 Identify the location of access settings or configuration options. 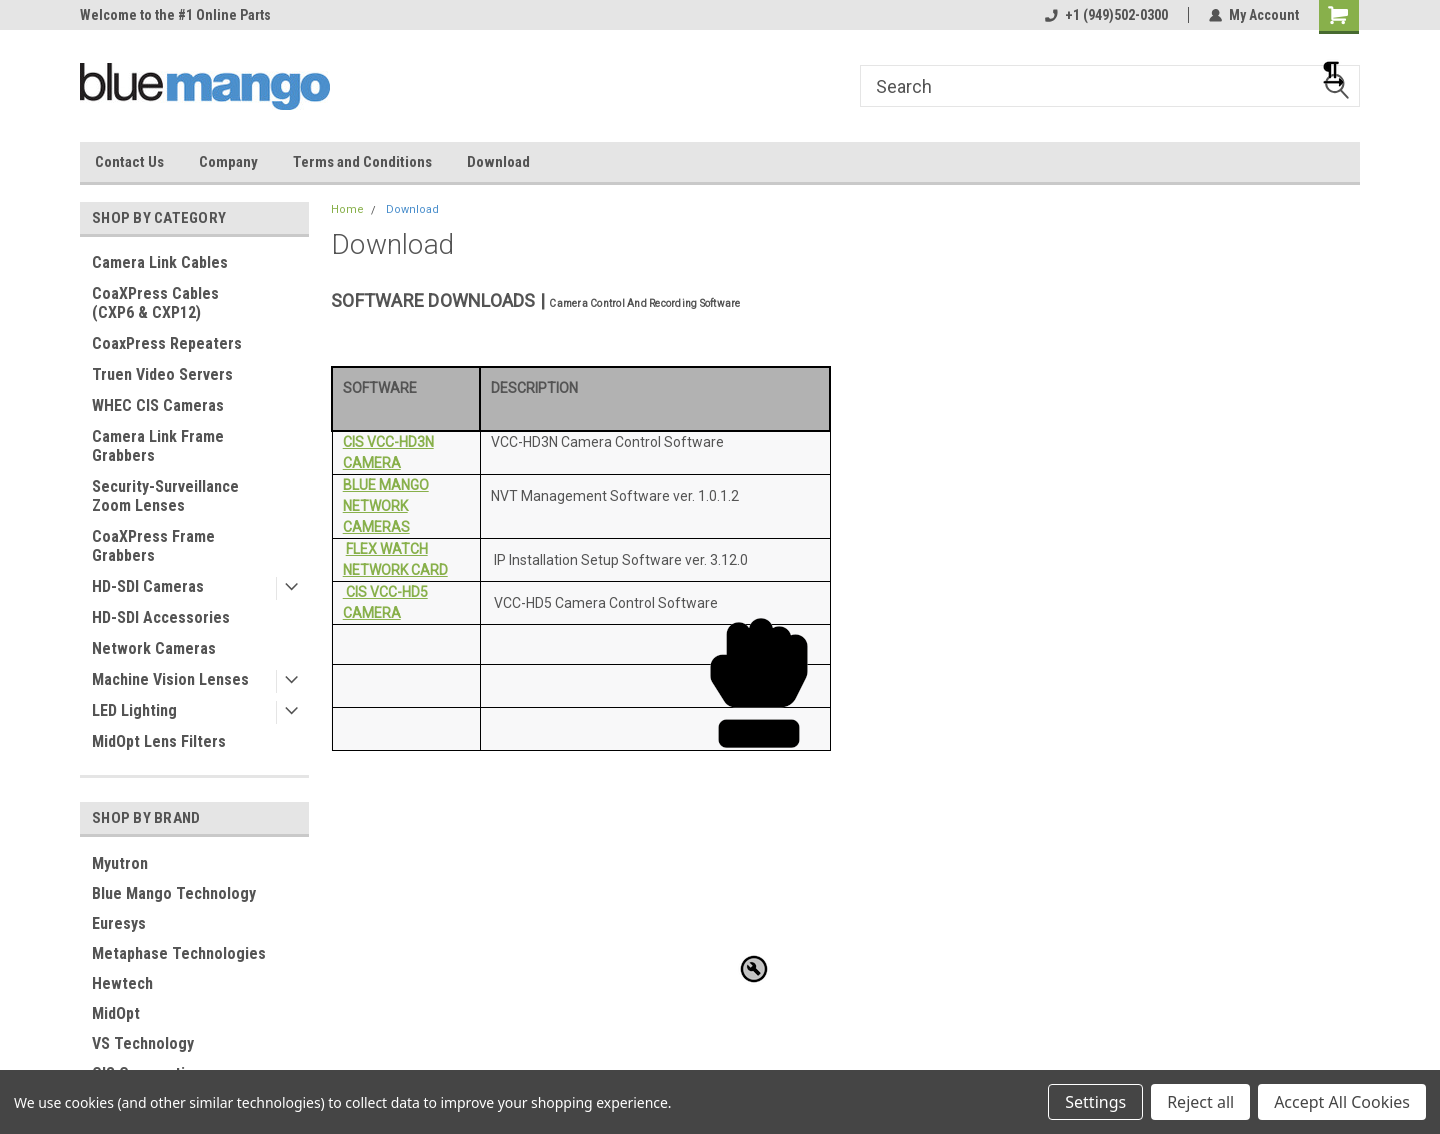
(754, 969).